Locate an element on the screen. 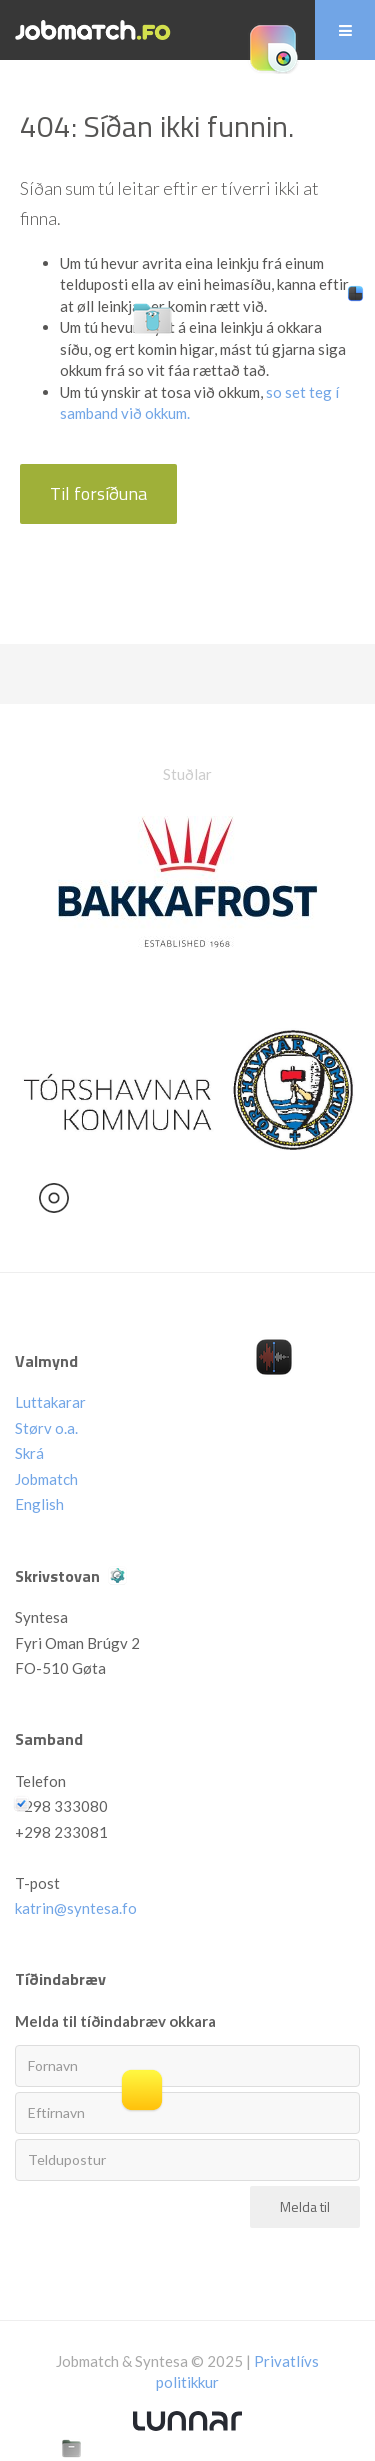 The width and height of the screenshot is (375, 2461). open folder containing Go programming files is located at coordinates (152, 319).